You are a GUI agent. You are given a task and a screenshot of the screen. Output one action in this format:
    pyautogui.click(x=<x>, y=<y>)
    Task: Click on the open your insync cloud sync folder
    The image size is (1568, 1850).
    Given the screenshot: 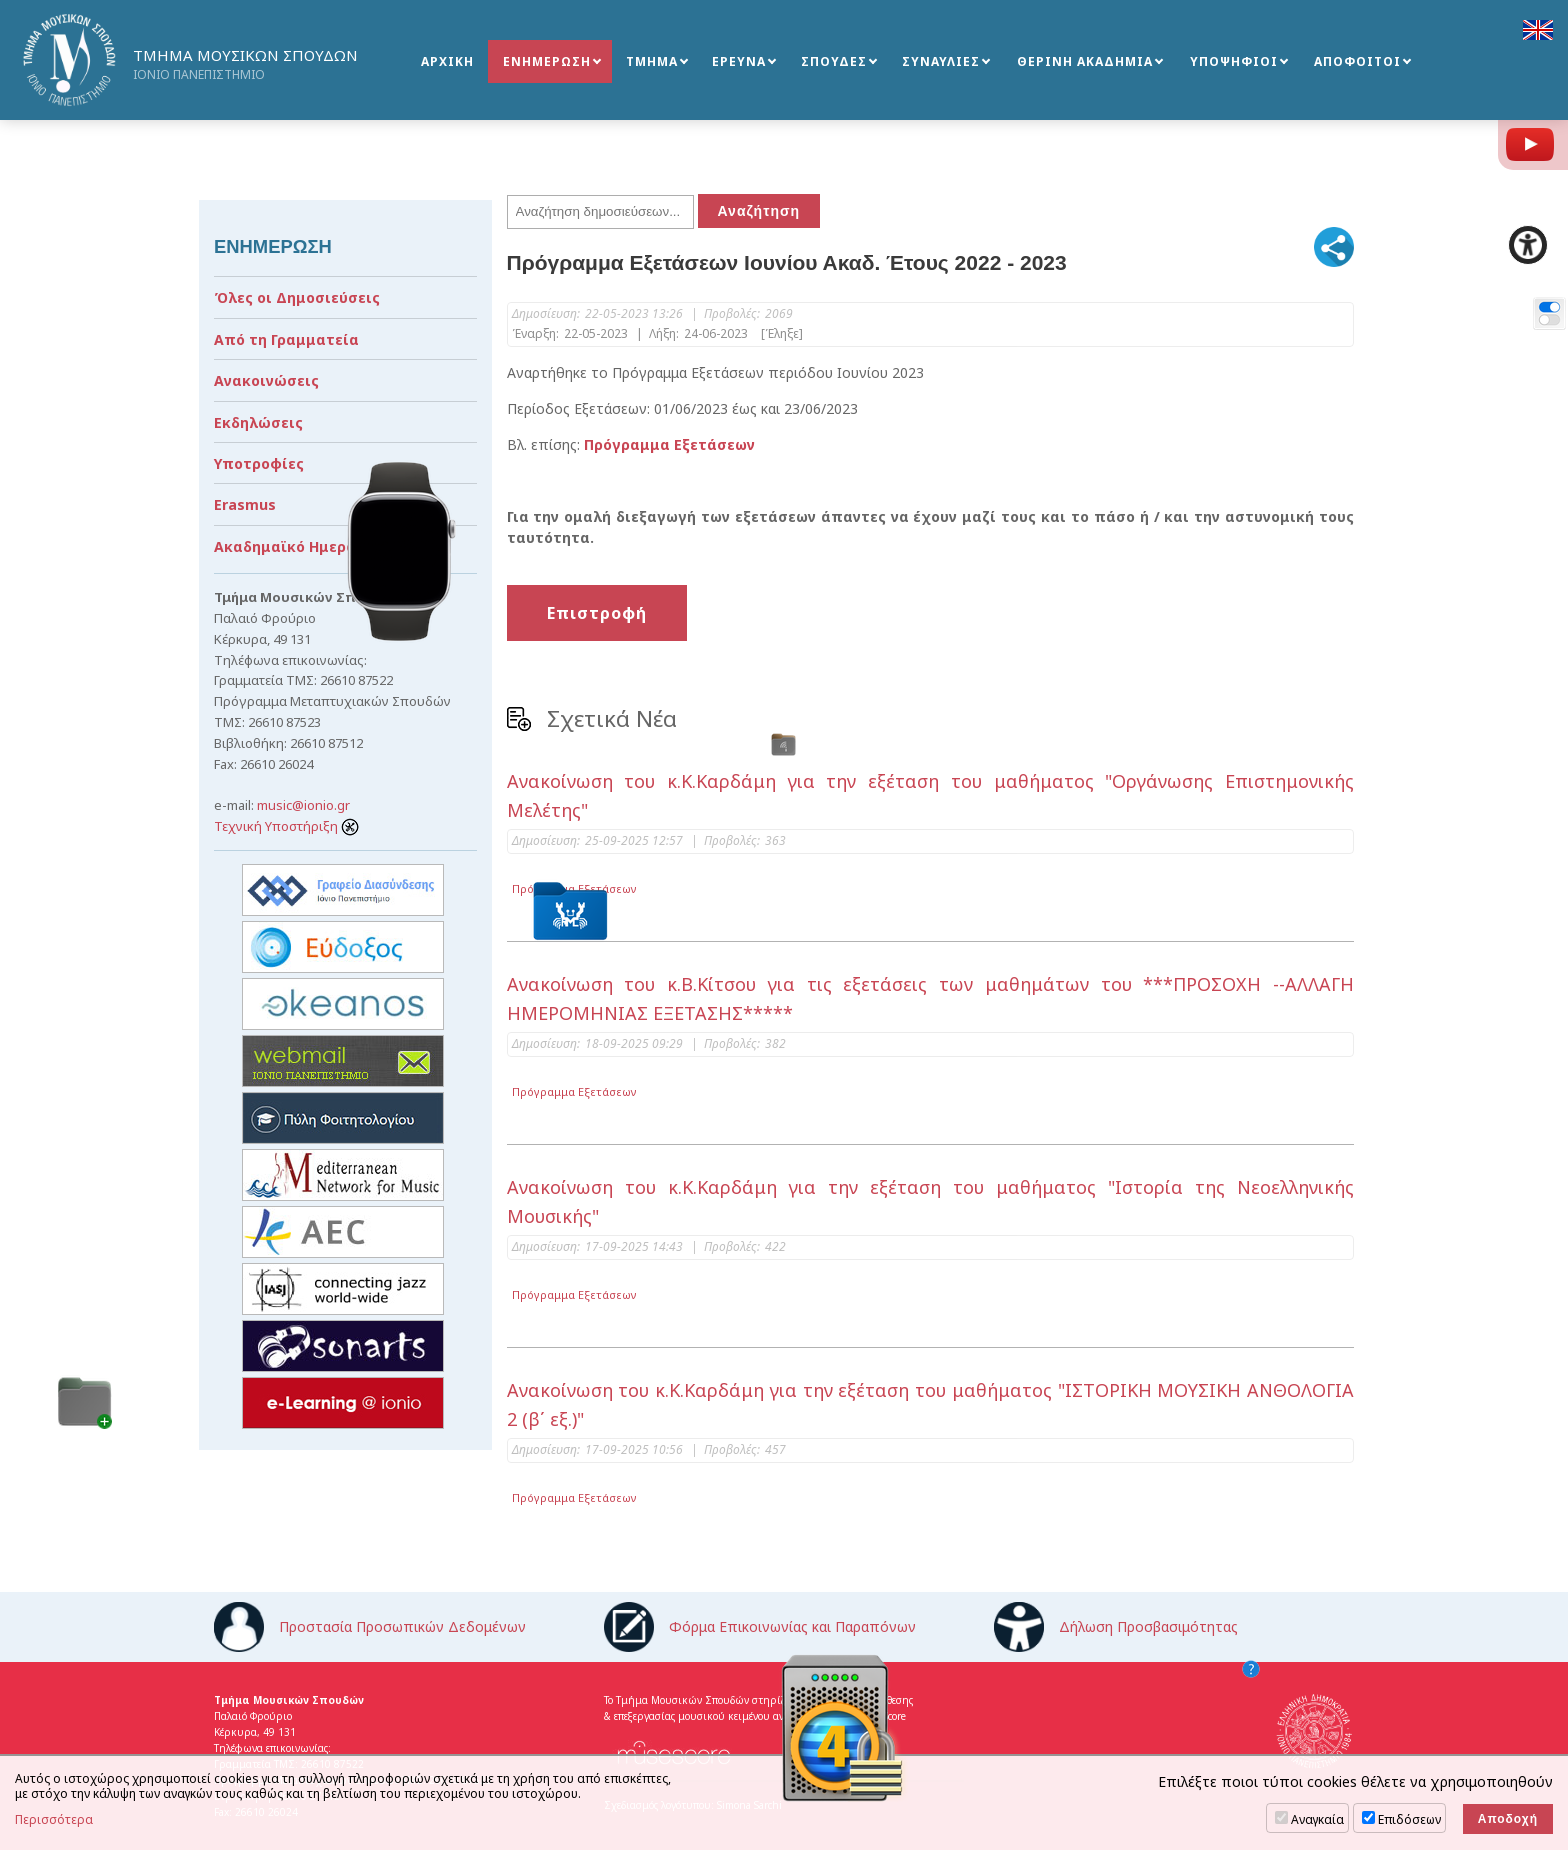 What is the action you would take?
    pyautogui.click(x=783, y=744)
    